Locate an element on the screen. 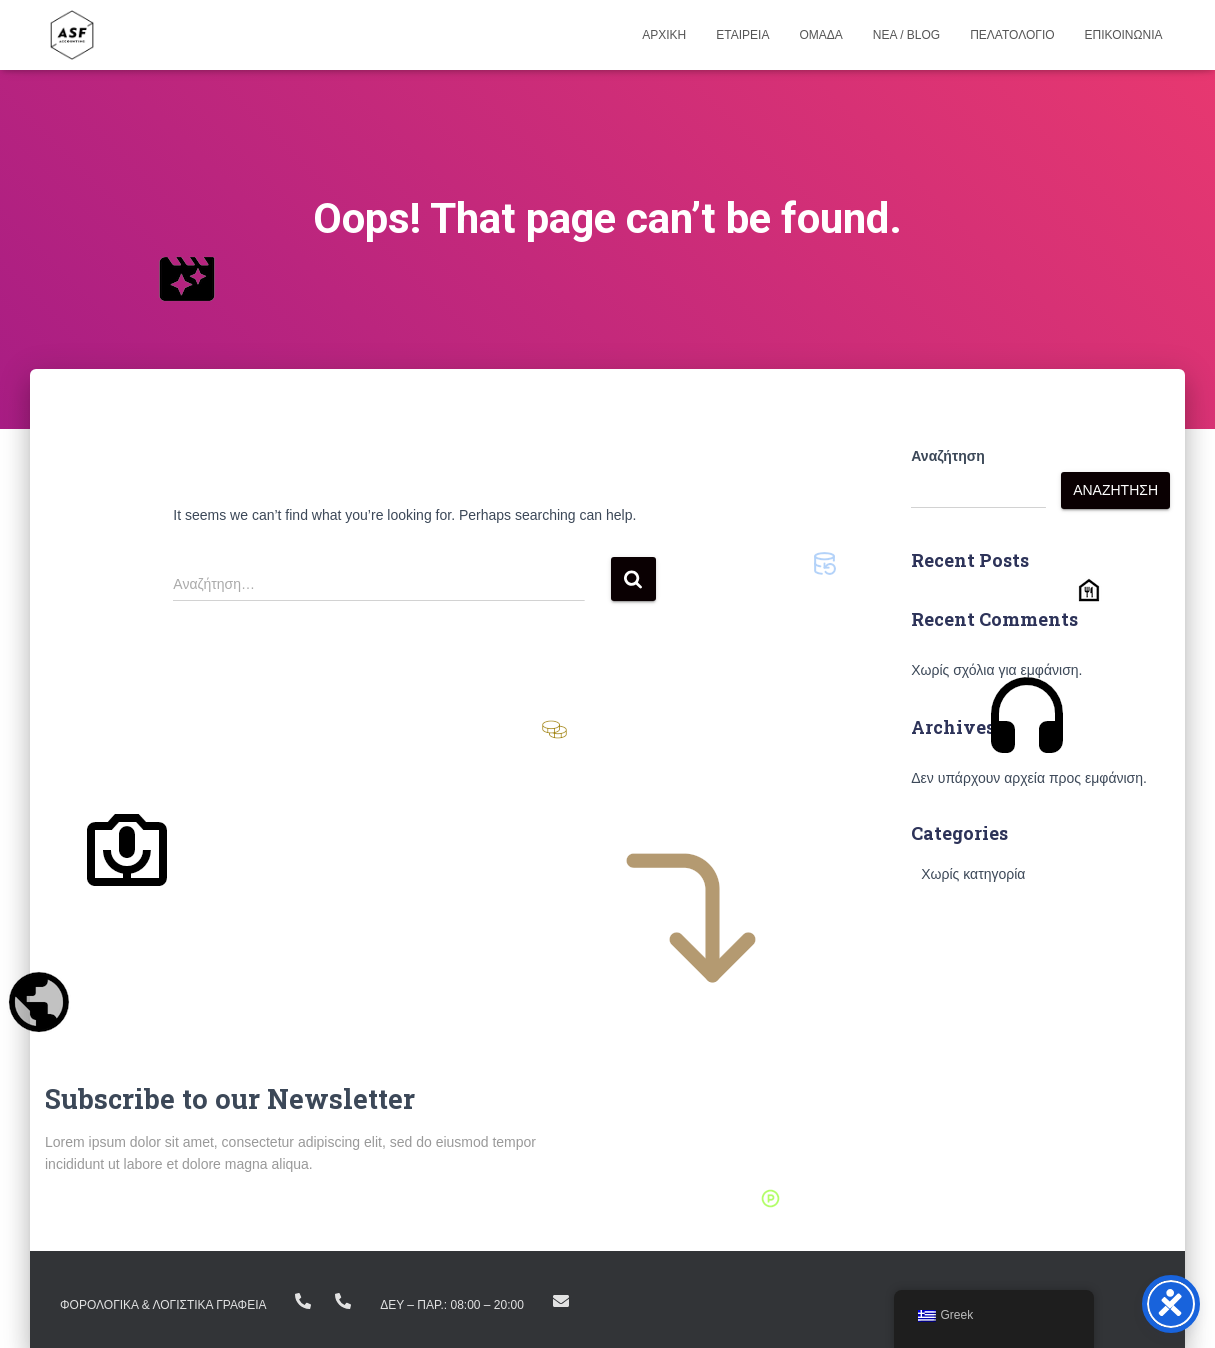 The height and width of the screenshot is (1348, 1215). indicates parking availability or location is located at coordinates (770, 1198).